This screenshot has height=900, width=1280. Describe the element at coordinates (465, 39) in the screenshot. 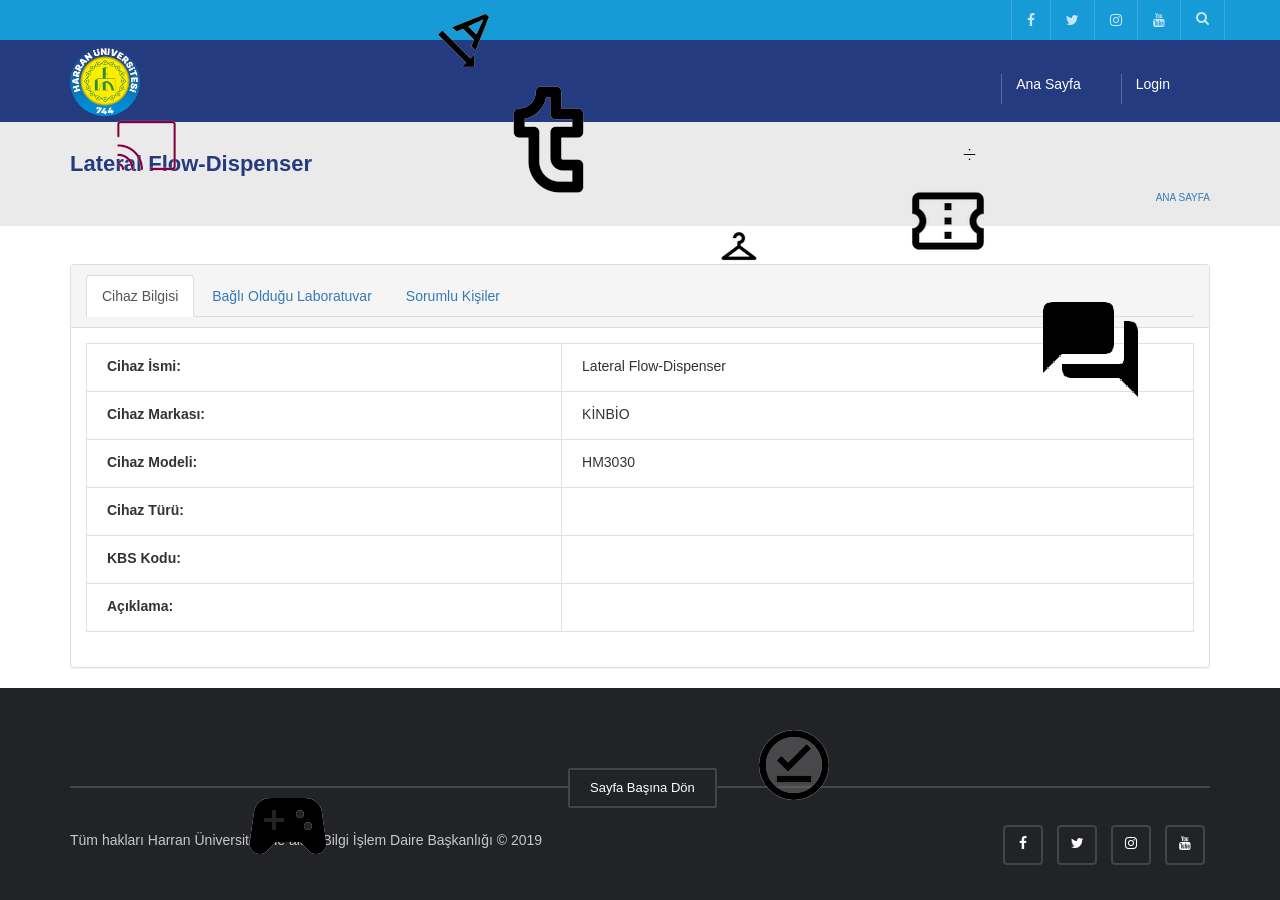

I see `rotate text at a downward angle` at that location.